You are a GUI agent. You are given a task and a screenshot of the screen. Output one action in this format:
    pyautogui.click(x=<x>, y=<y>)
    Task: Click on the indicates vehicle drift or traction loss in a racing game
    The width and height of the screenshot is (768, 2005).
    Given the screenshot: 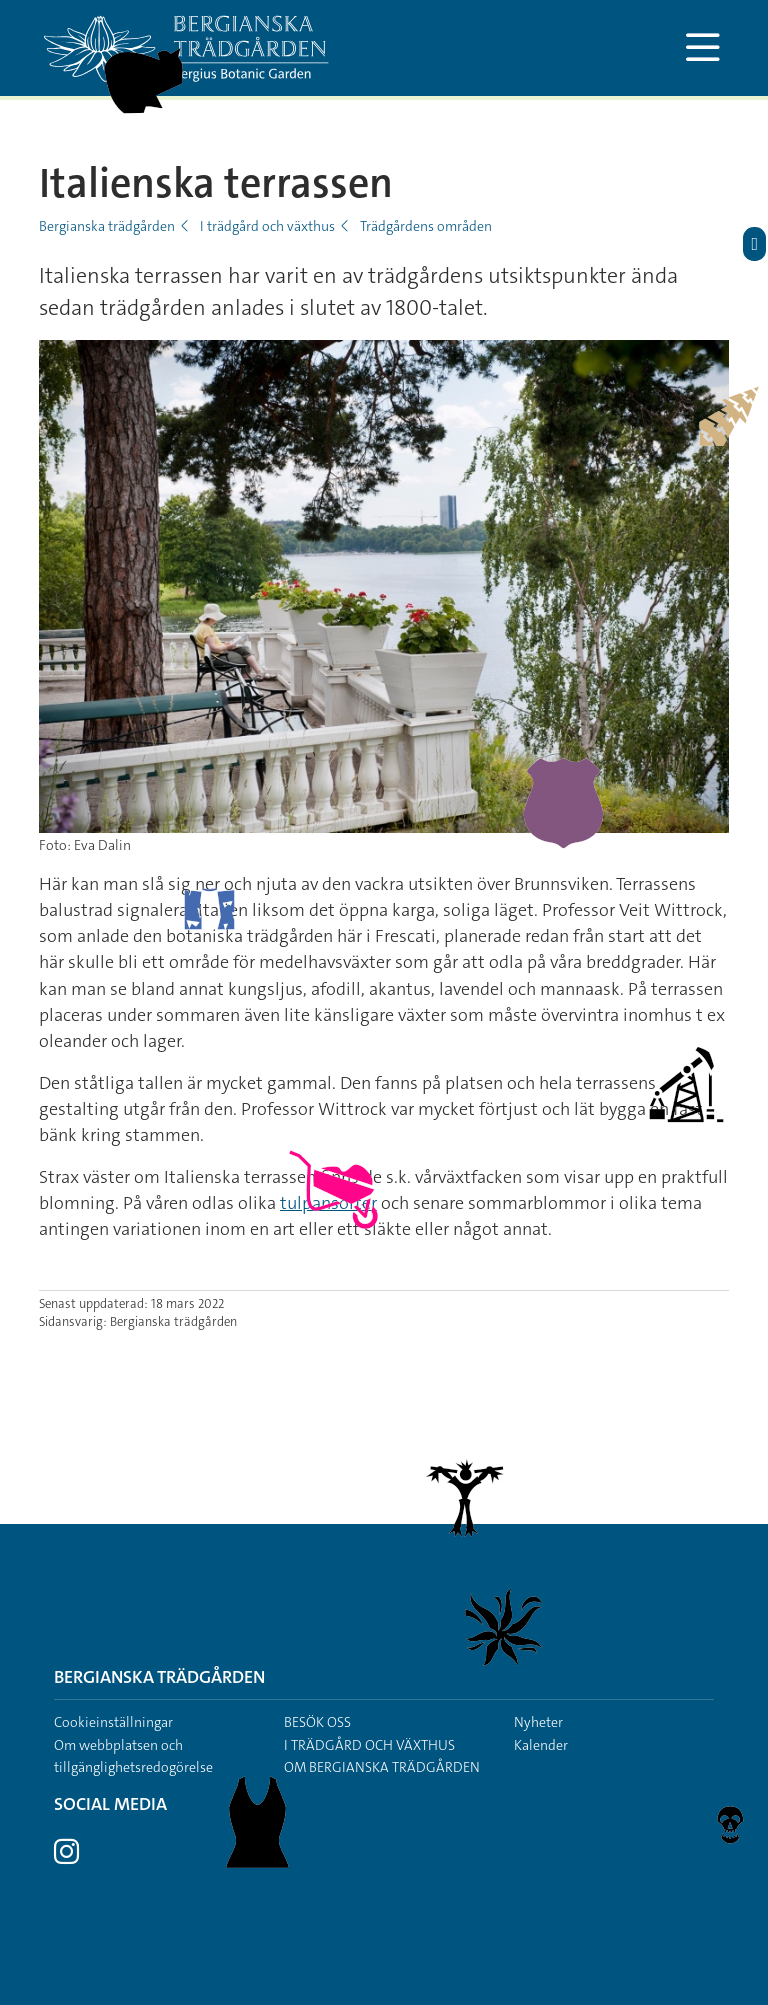 What is the action you would take?
    pyautogui.click(x=729, y=416)
    